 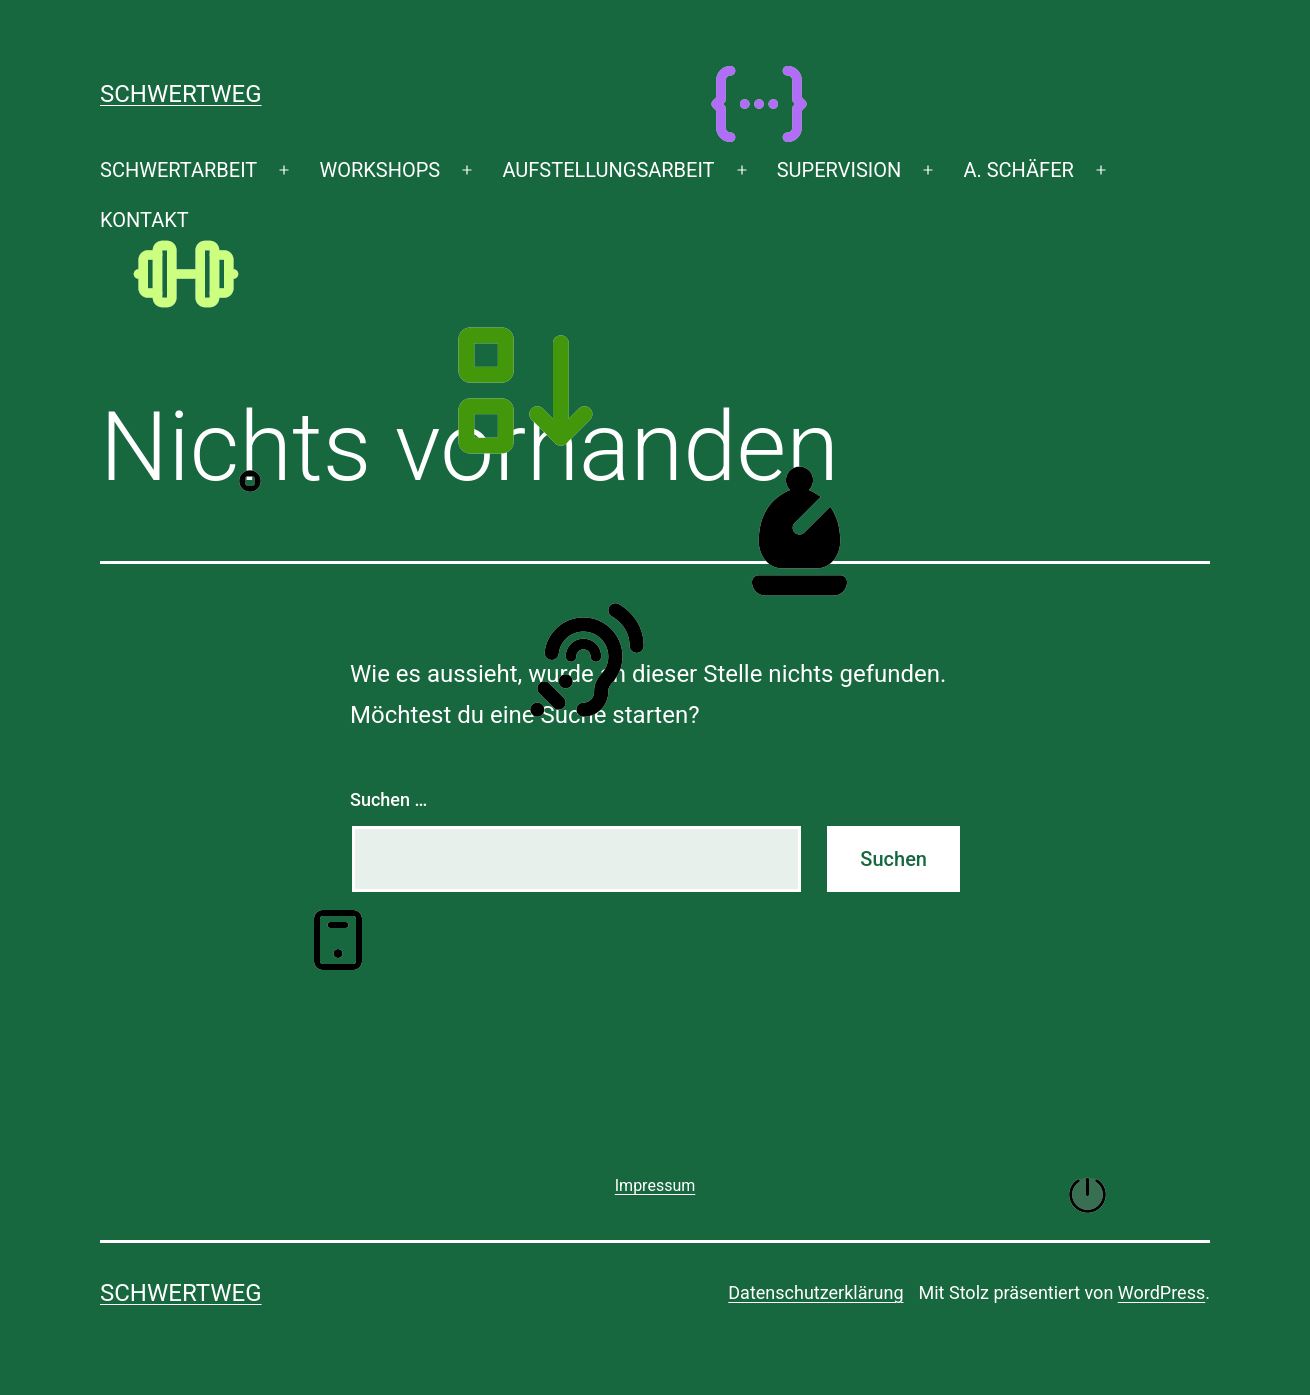 I want to click on indicates assistive listening systems available, so click(x=587, y=660).